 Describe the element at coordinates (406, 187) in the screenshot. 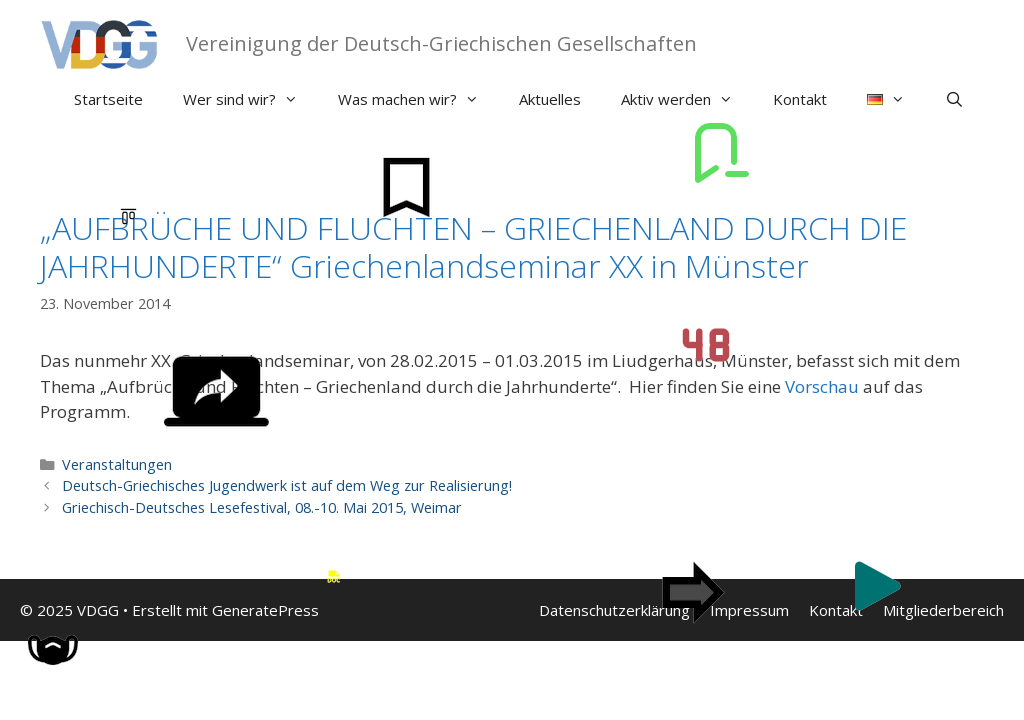

I see `save this item for later` at that location.